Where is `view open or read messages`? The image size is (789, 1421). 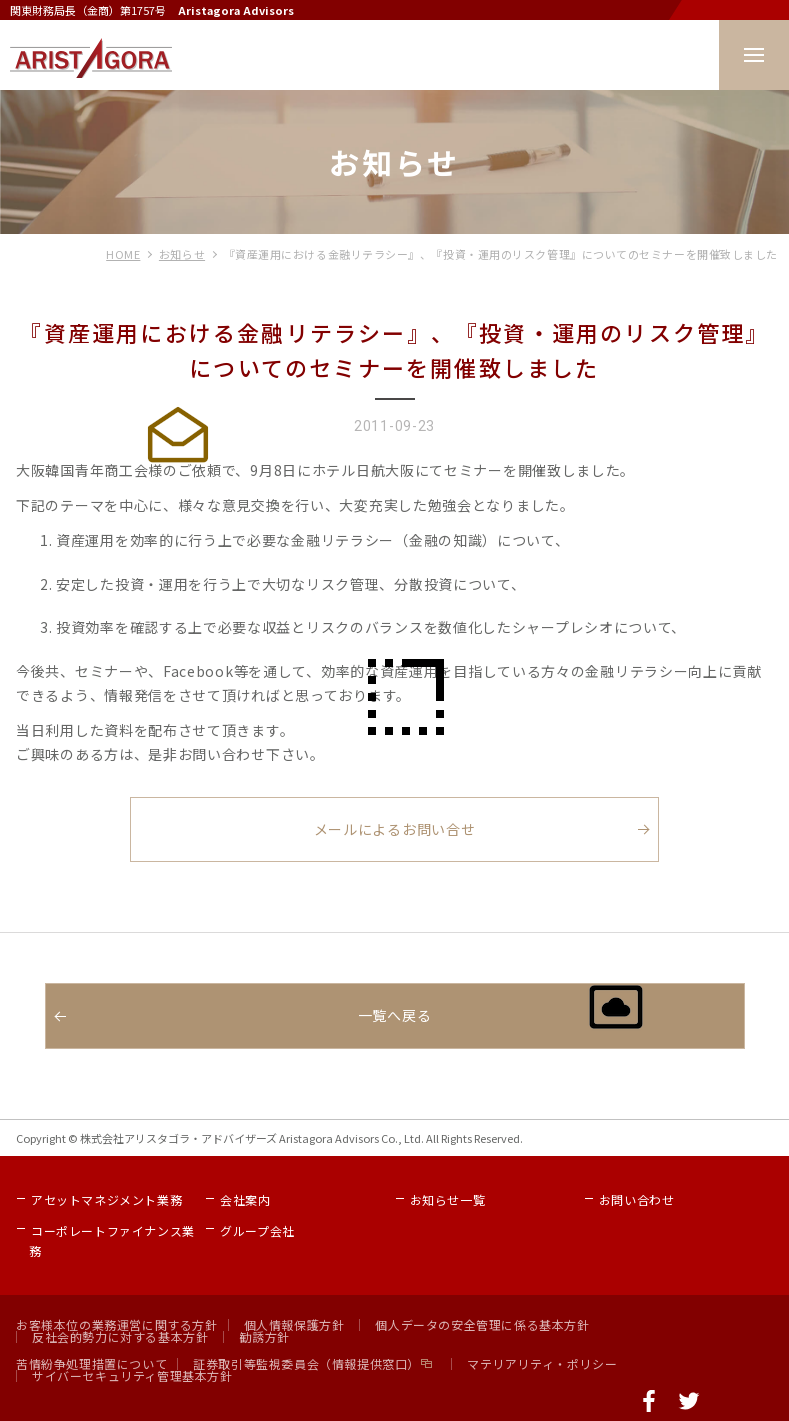 view open or read messages is located at coordinates (178, 437).